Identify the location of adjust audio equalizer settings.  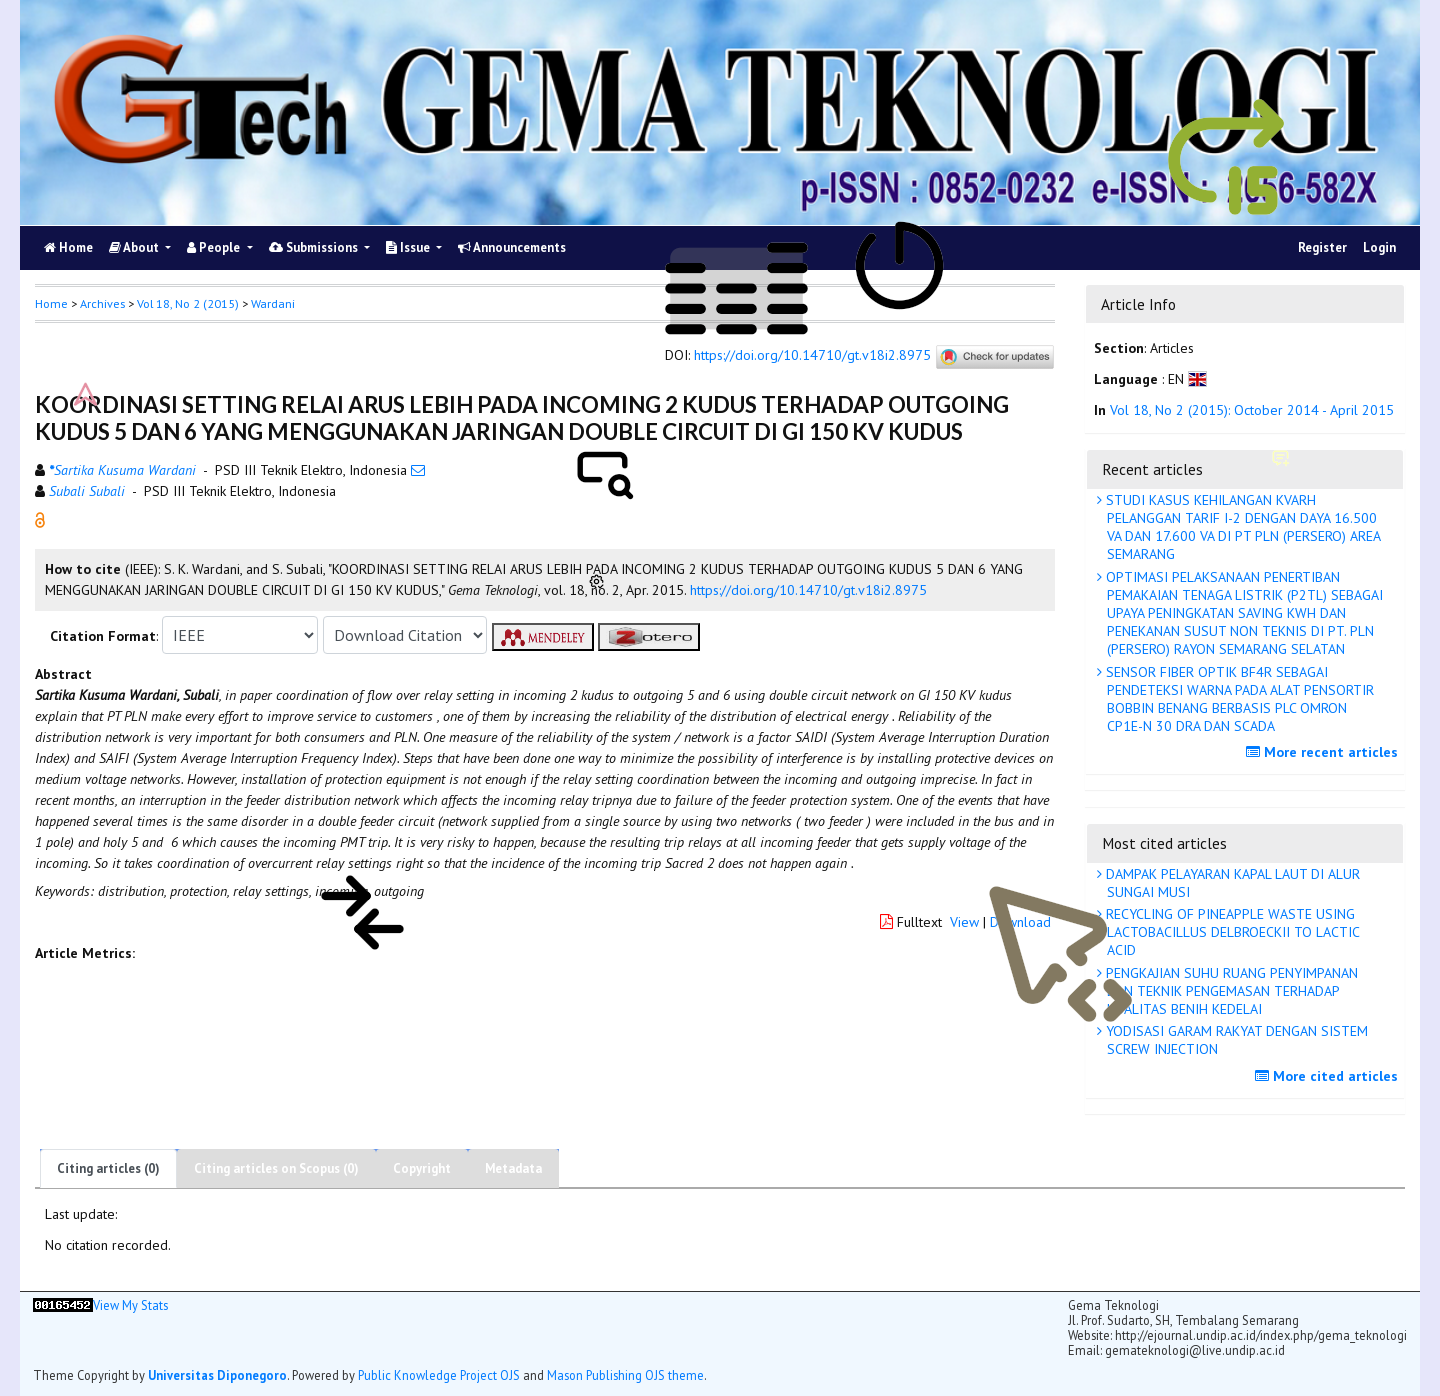
(736, 288).